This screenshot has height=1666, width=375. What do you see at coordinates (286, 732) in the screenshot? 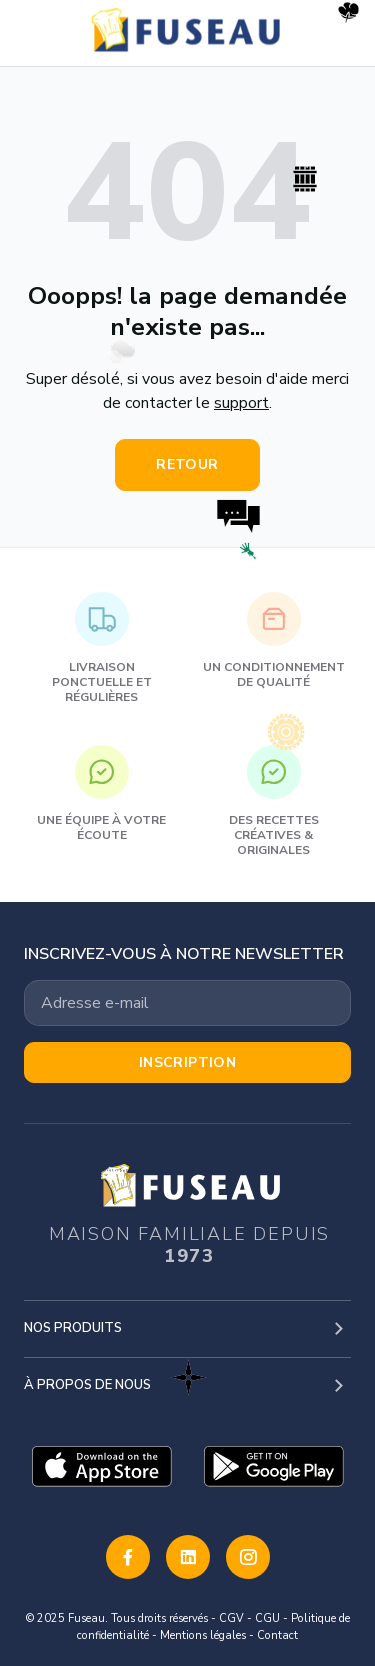
I see `access game settings or configuration menu` at bounding box center [286, 732].